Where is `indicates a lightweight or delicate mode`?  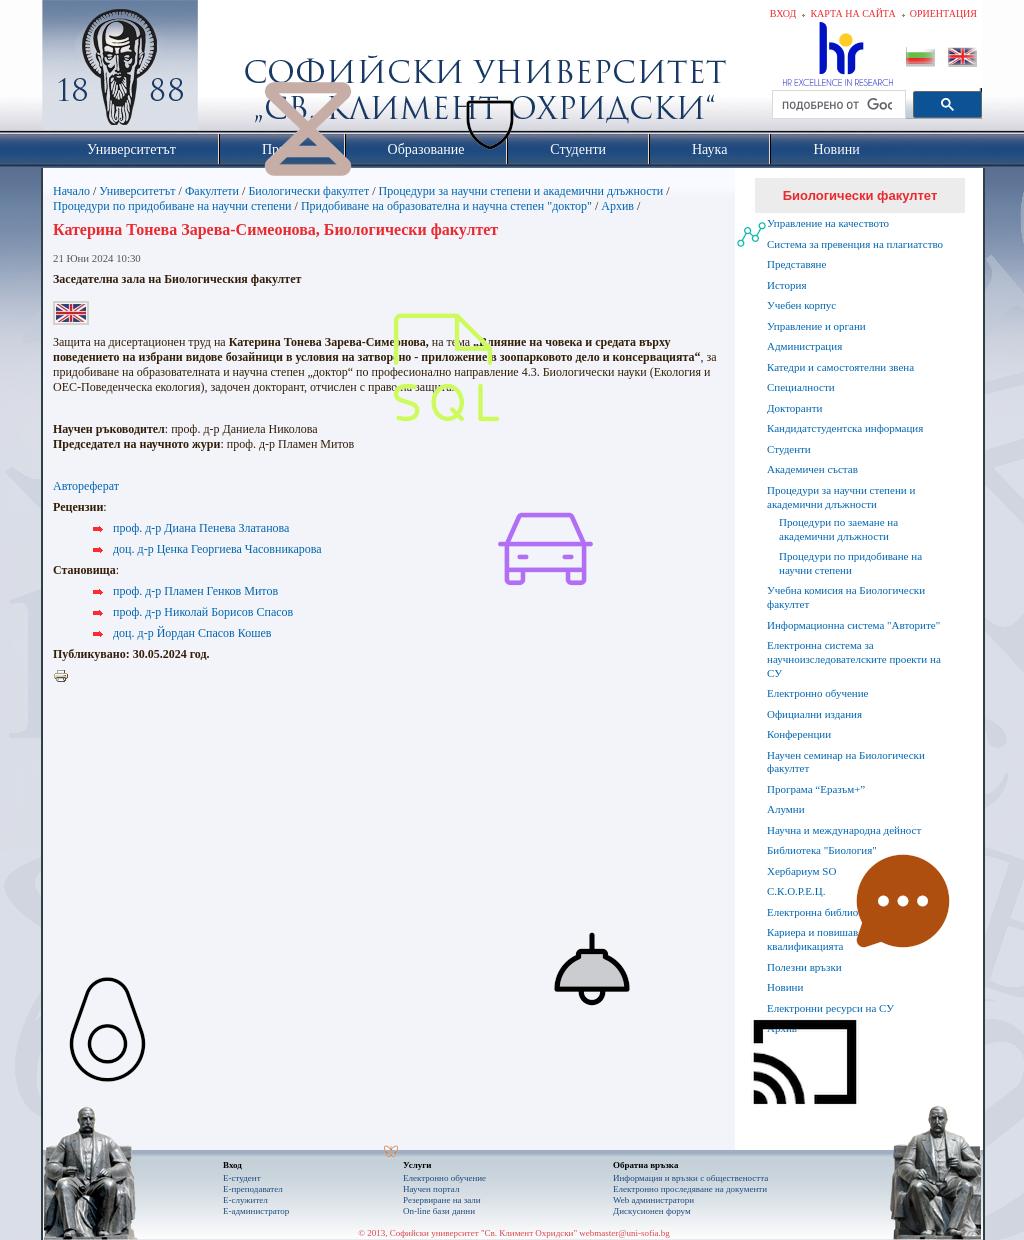 indicates a lightweight or delicate mode is located at coordinates (391, 1151).